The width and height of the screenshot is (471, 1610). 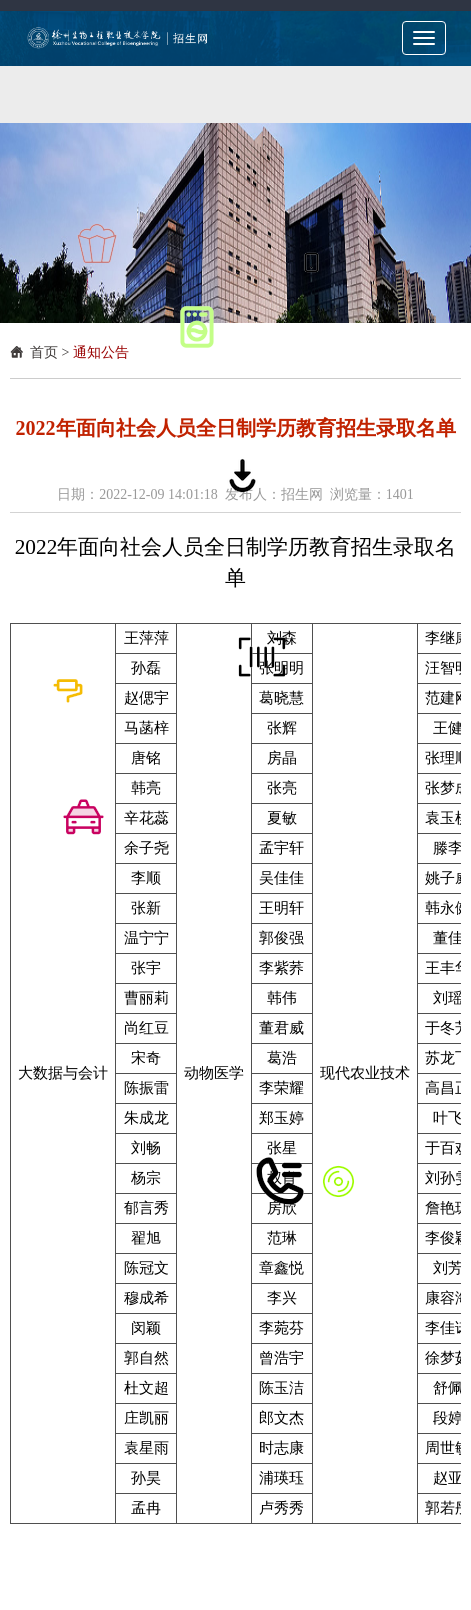 I want to click on view contact list or phone directory, so click(x=281, y=1180).